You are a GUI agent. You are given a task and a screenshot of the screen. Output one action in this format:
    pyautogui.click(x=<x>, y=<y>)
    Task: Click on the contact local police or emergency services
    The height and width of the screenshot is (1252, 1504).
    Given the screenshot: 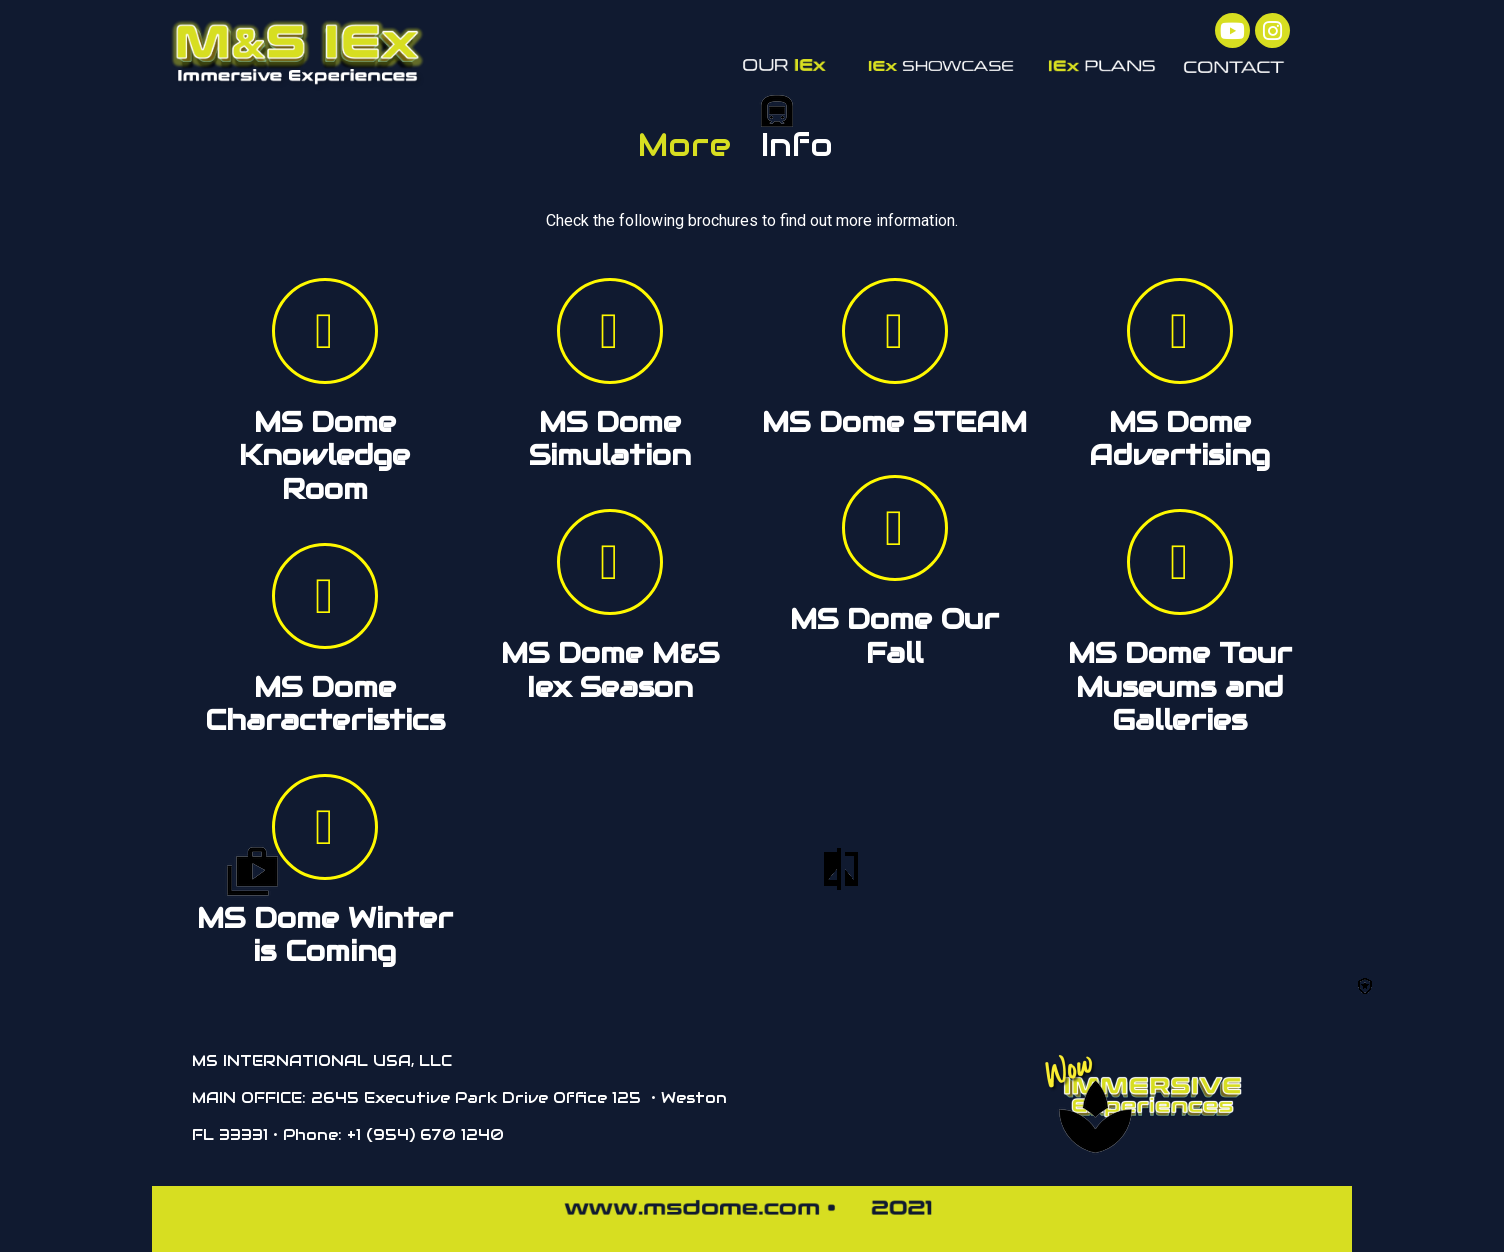 What is the action you would take?
    pyautogui.click(x=1365, y=986)
    